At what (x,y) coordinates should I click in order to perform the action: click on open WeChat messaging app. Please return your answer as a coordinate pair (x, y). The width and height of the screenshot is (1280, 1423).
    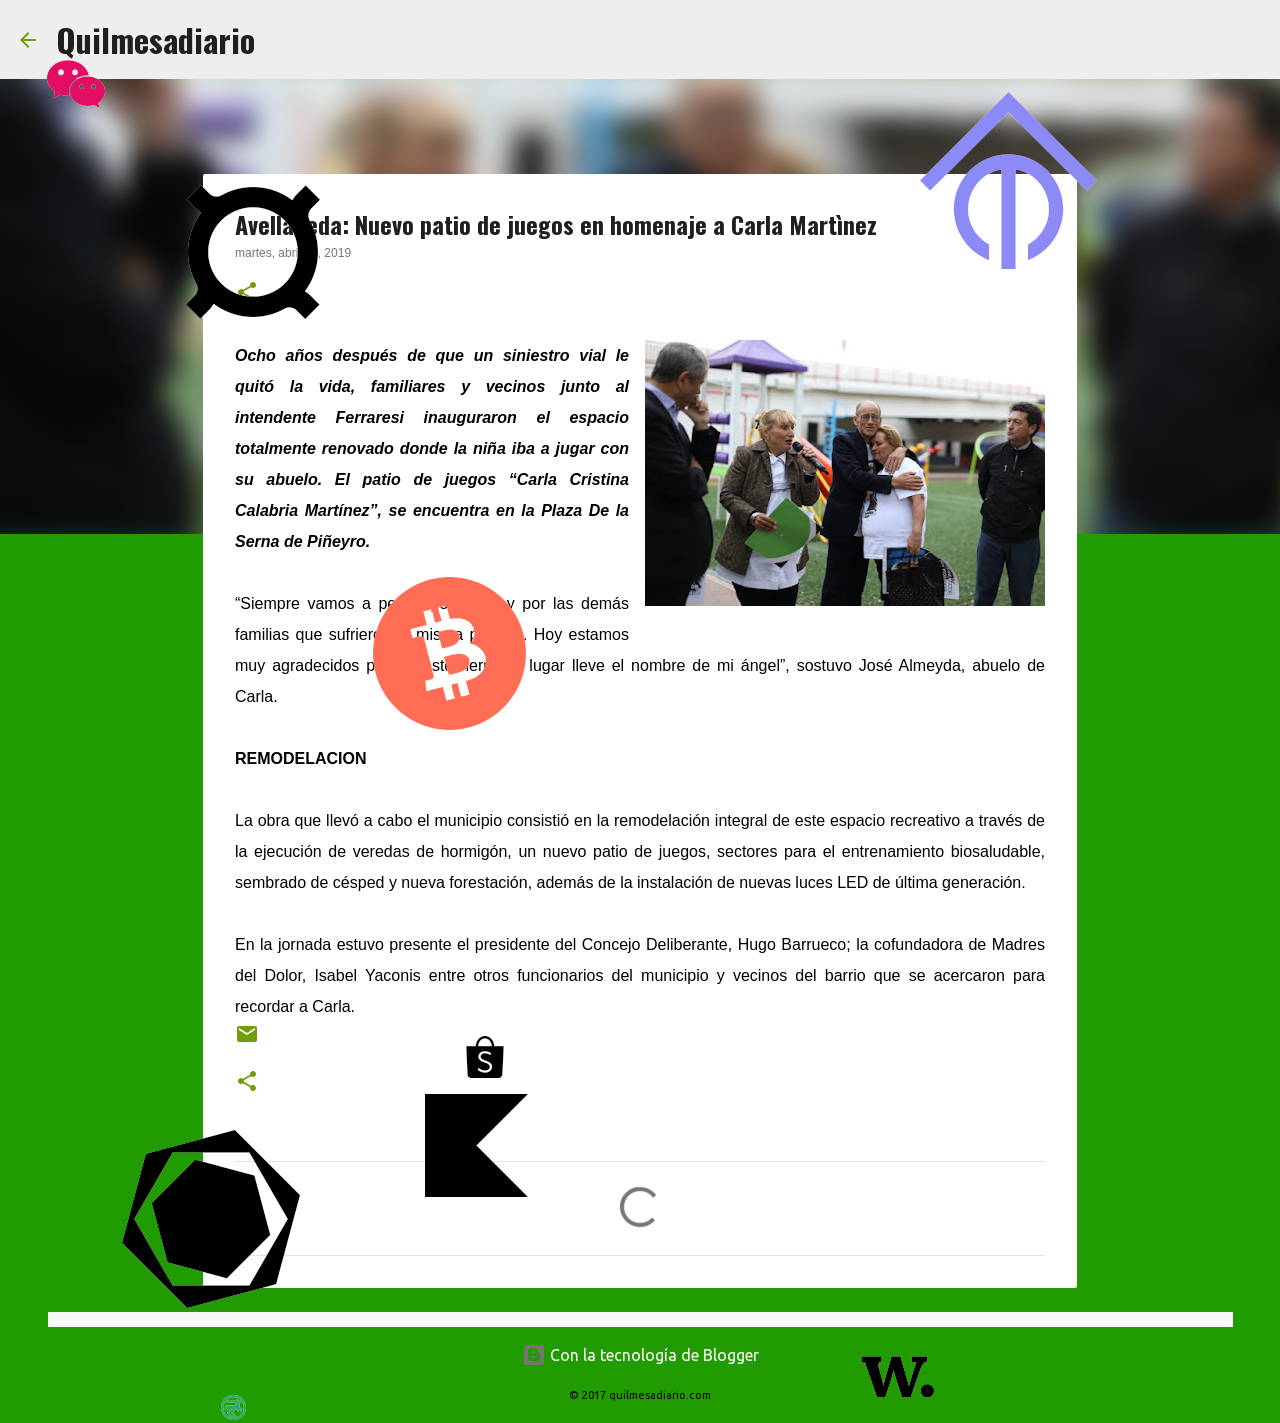
    Looking at the image, I should click on (76, 84).